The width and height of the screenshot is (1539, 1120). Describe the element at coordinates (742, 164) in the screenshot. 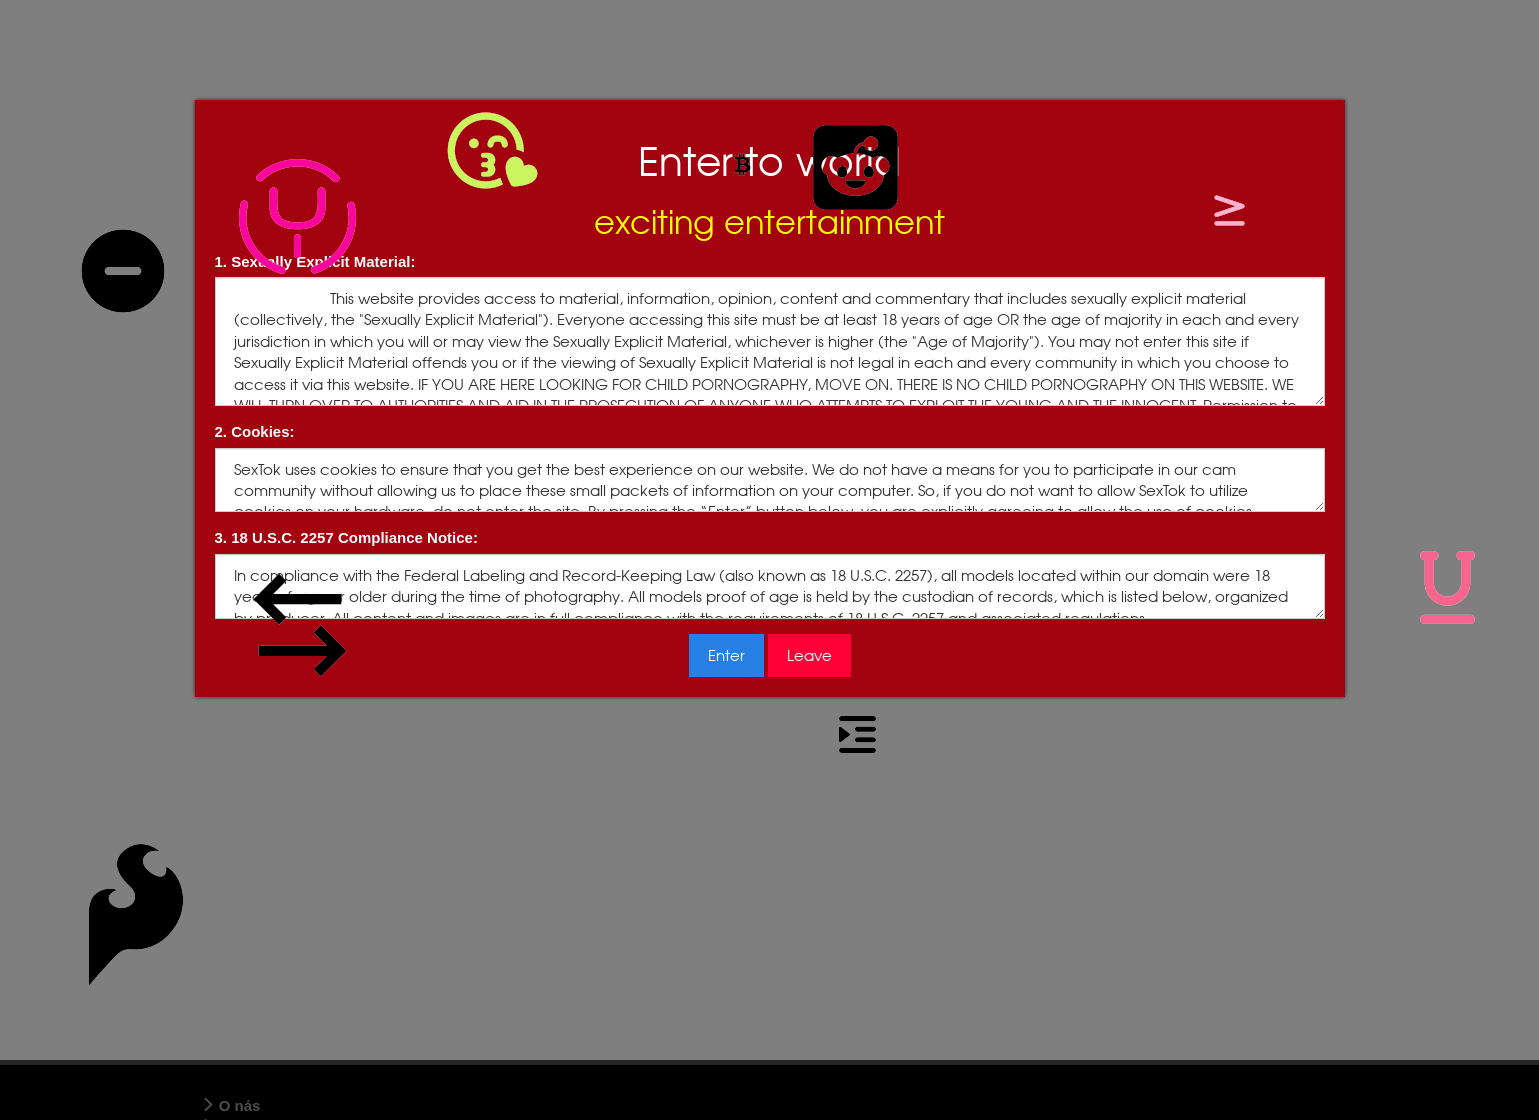

I see `indicates Bitcoin payment option` at that location.